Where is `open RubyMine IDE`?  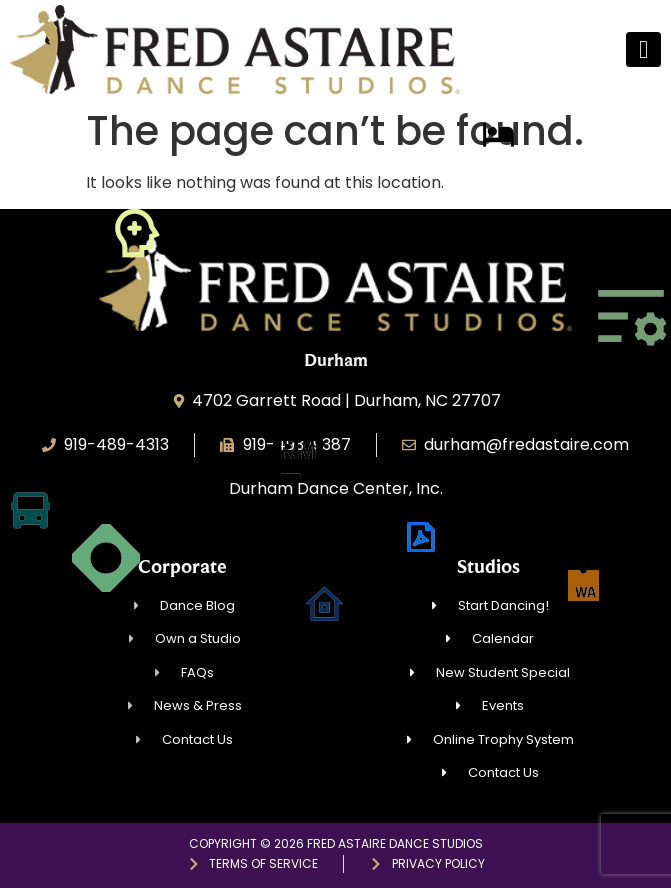 open RubyMine IDE is located at coordinates (299, 459).